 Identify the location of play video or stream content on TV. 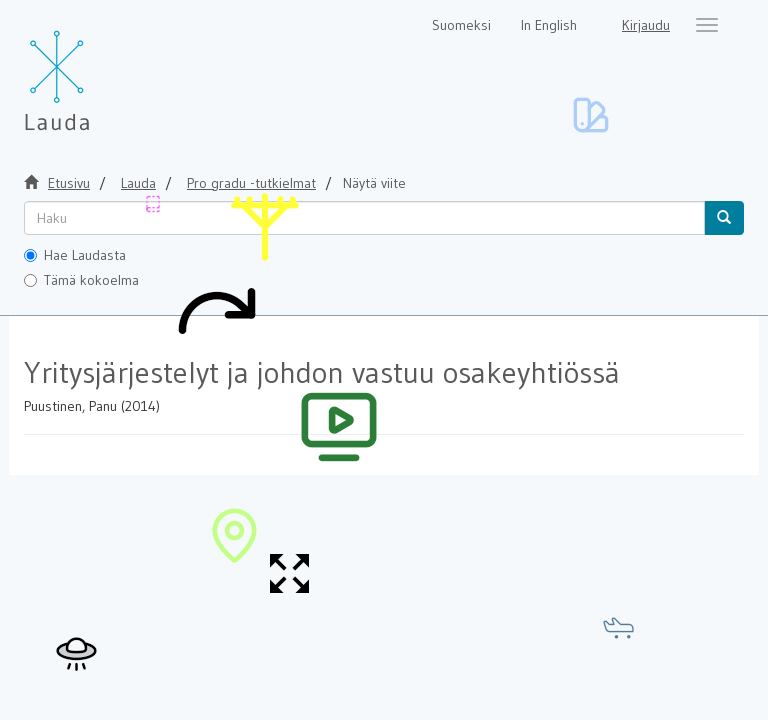
(339, 427).